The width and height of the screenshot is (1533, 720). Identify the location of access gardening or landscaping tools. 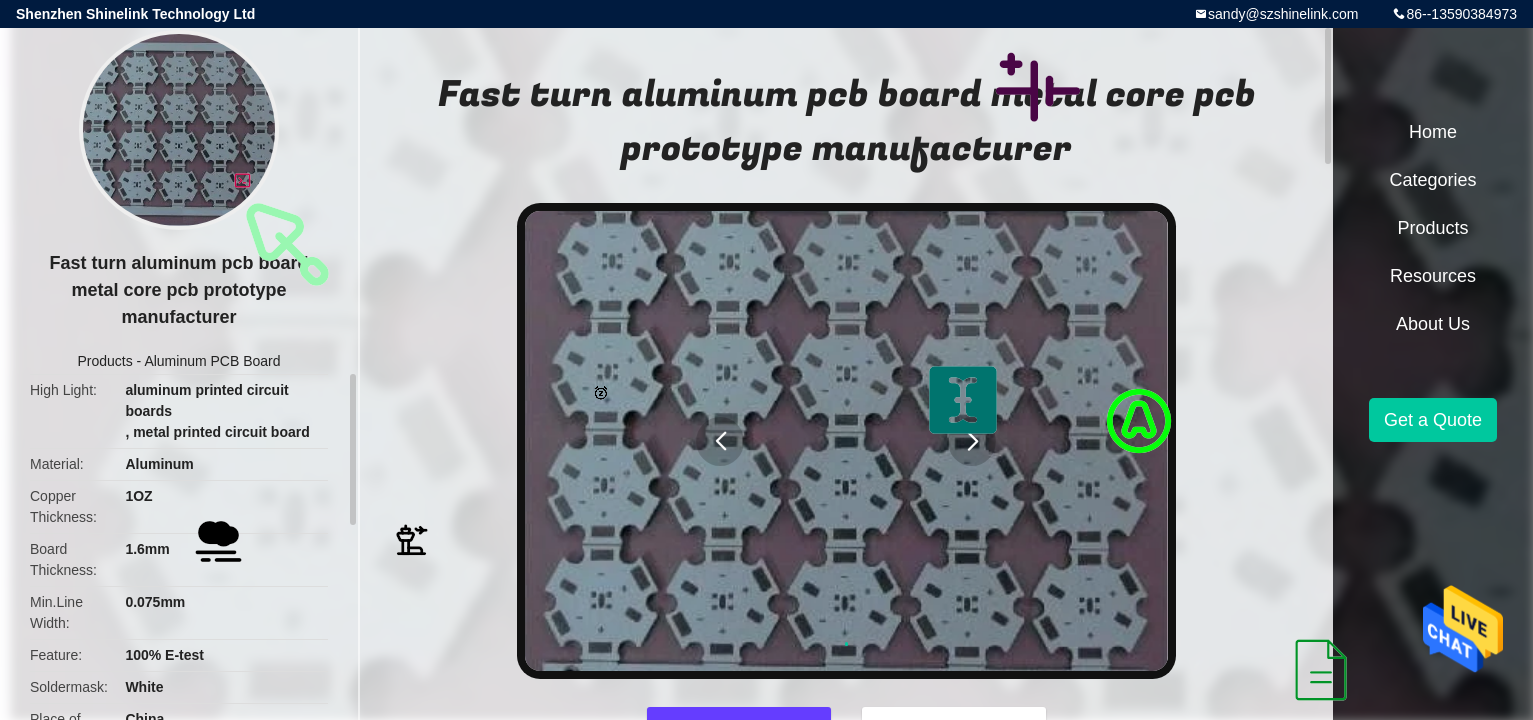
(287, 244).